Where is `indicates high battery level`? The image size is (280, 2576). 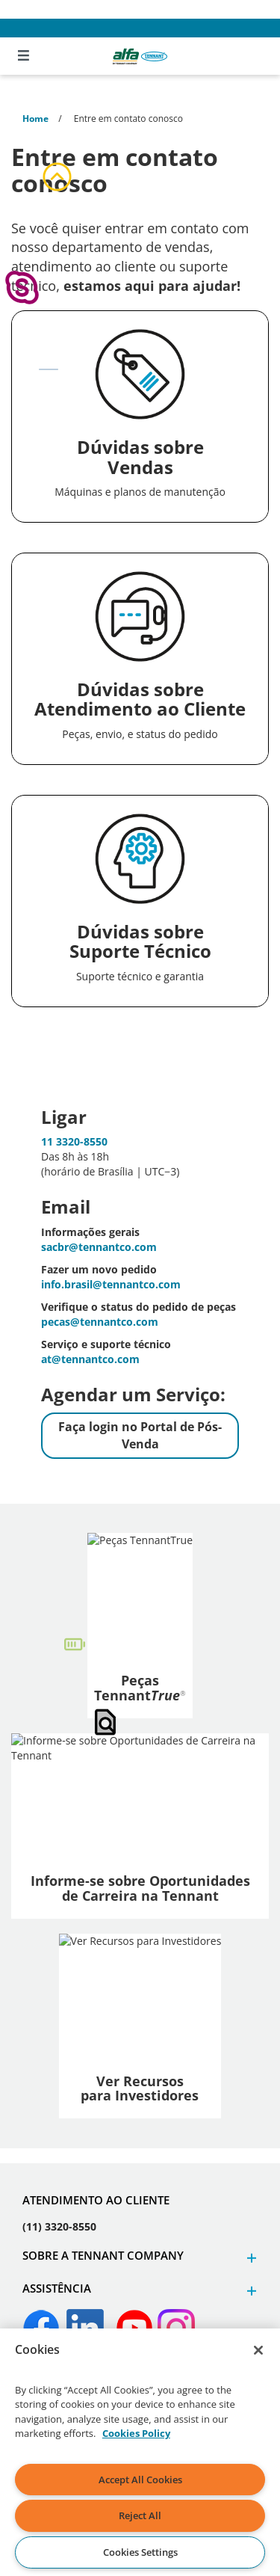 indicates high battery level is located at coordinates (75, 1644).